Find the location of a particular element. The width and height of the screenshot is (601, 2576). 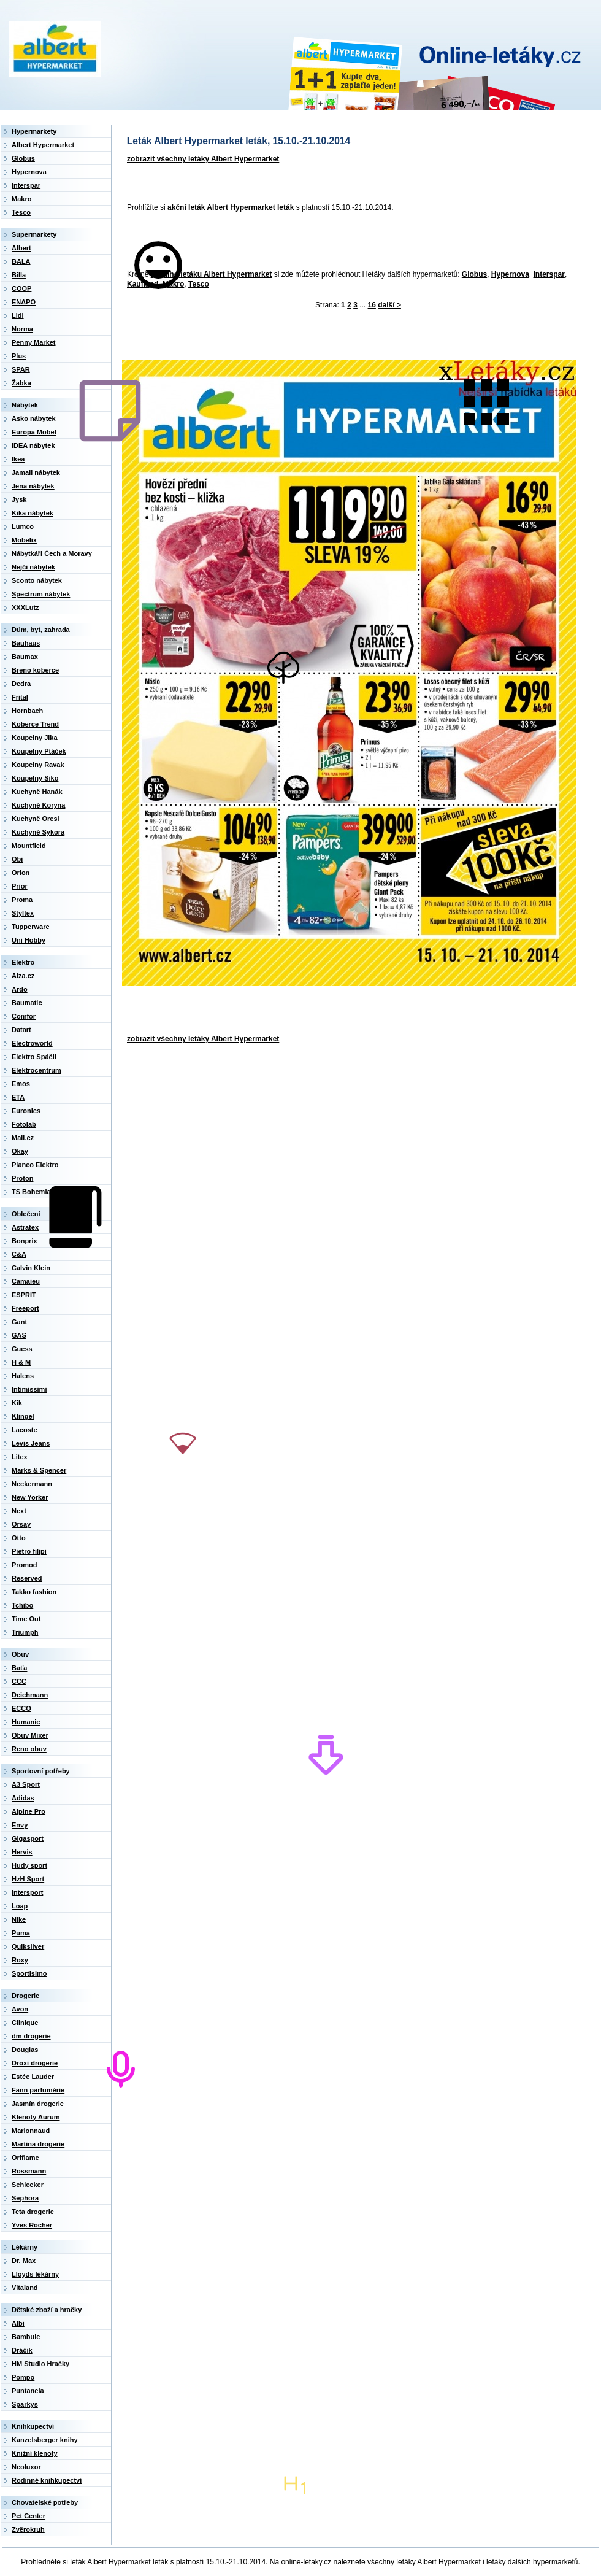

open the app drawer or launcher is located at coordinates (486, 402).